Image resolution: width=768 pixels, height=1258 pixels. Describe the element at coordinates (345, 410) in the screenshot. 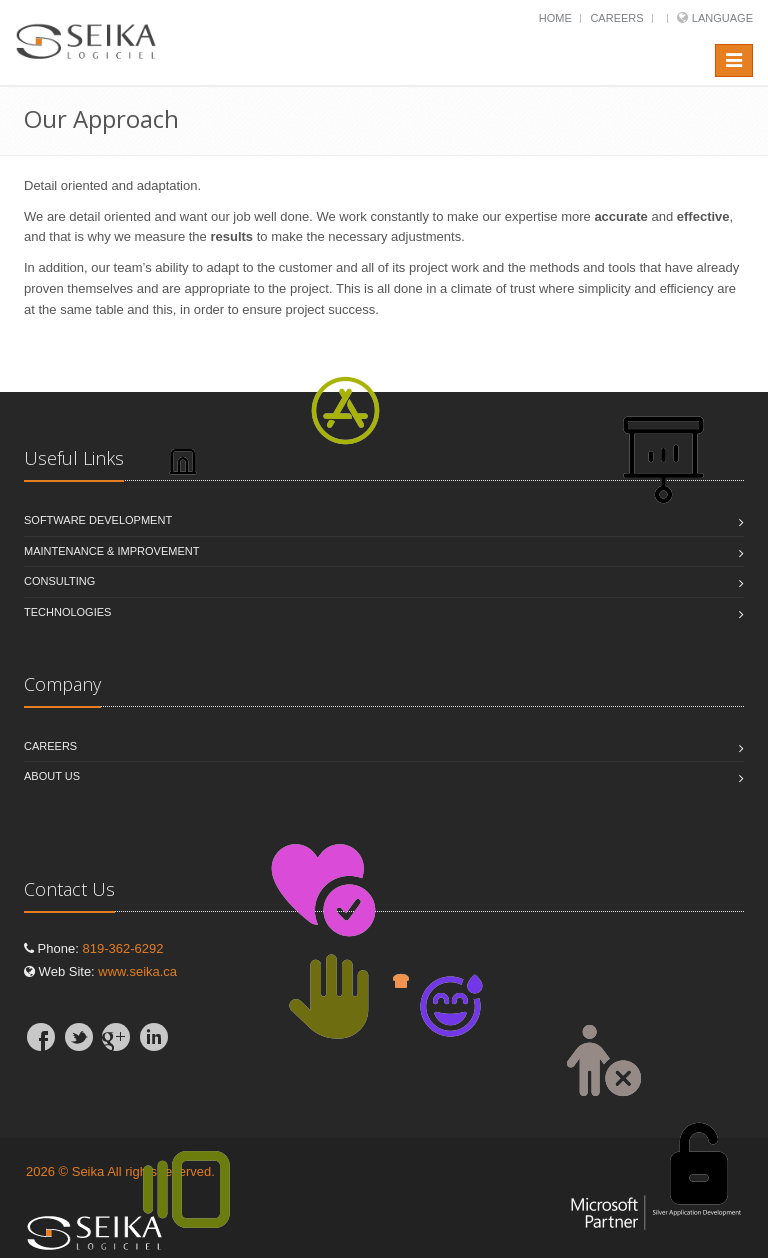

I see `open the Apple App Store` at that location.